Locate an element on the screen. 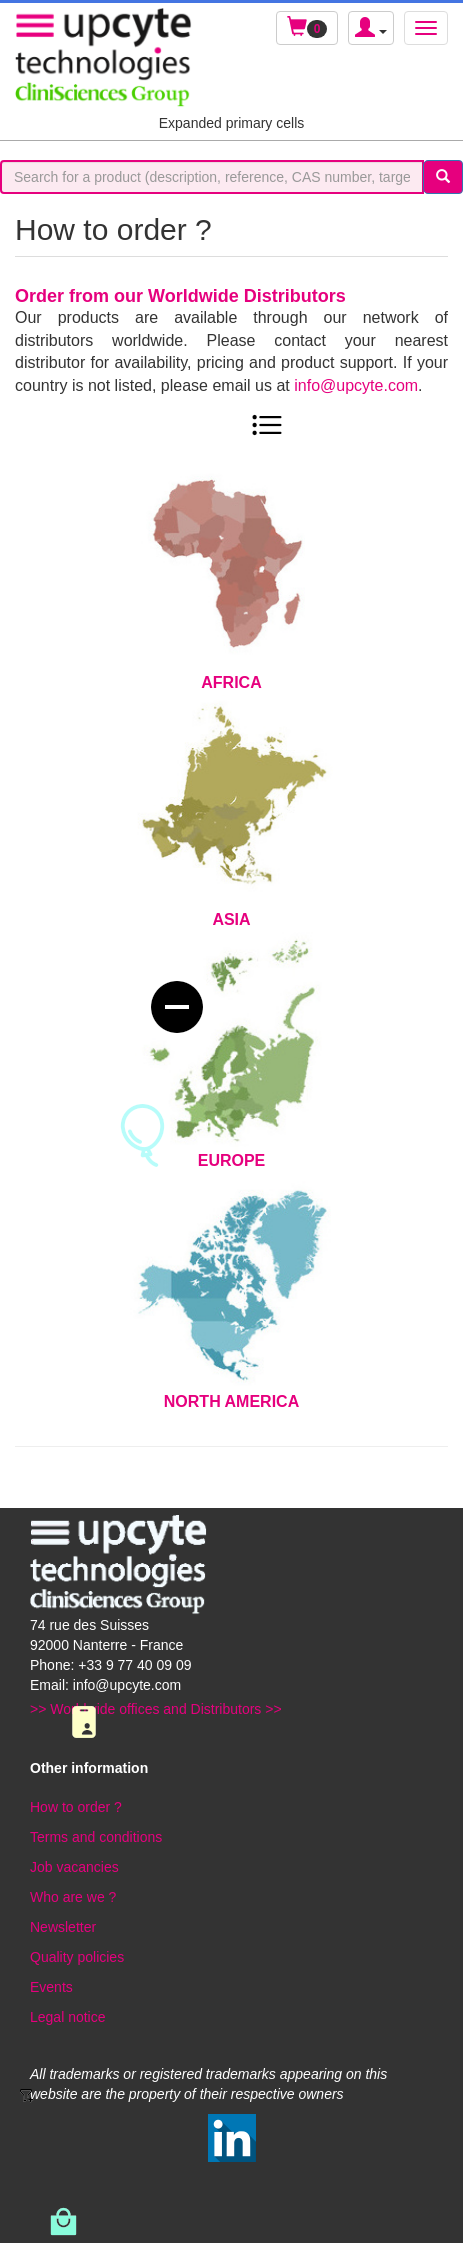 The height and width of the screenshot is (2243, 463). remove an item from a list is located at coordinates (177, 1007).